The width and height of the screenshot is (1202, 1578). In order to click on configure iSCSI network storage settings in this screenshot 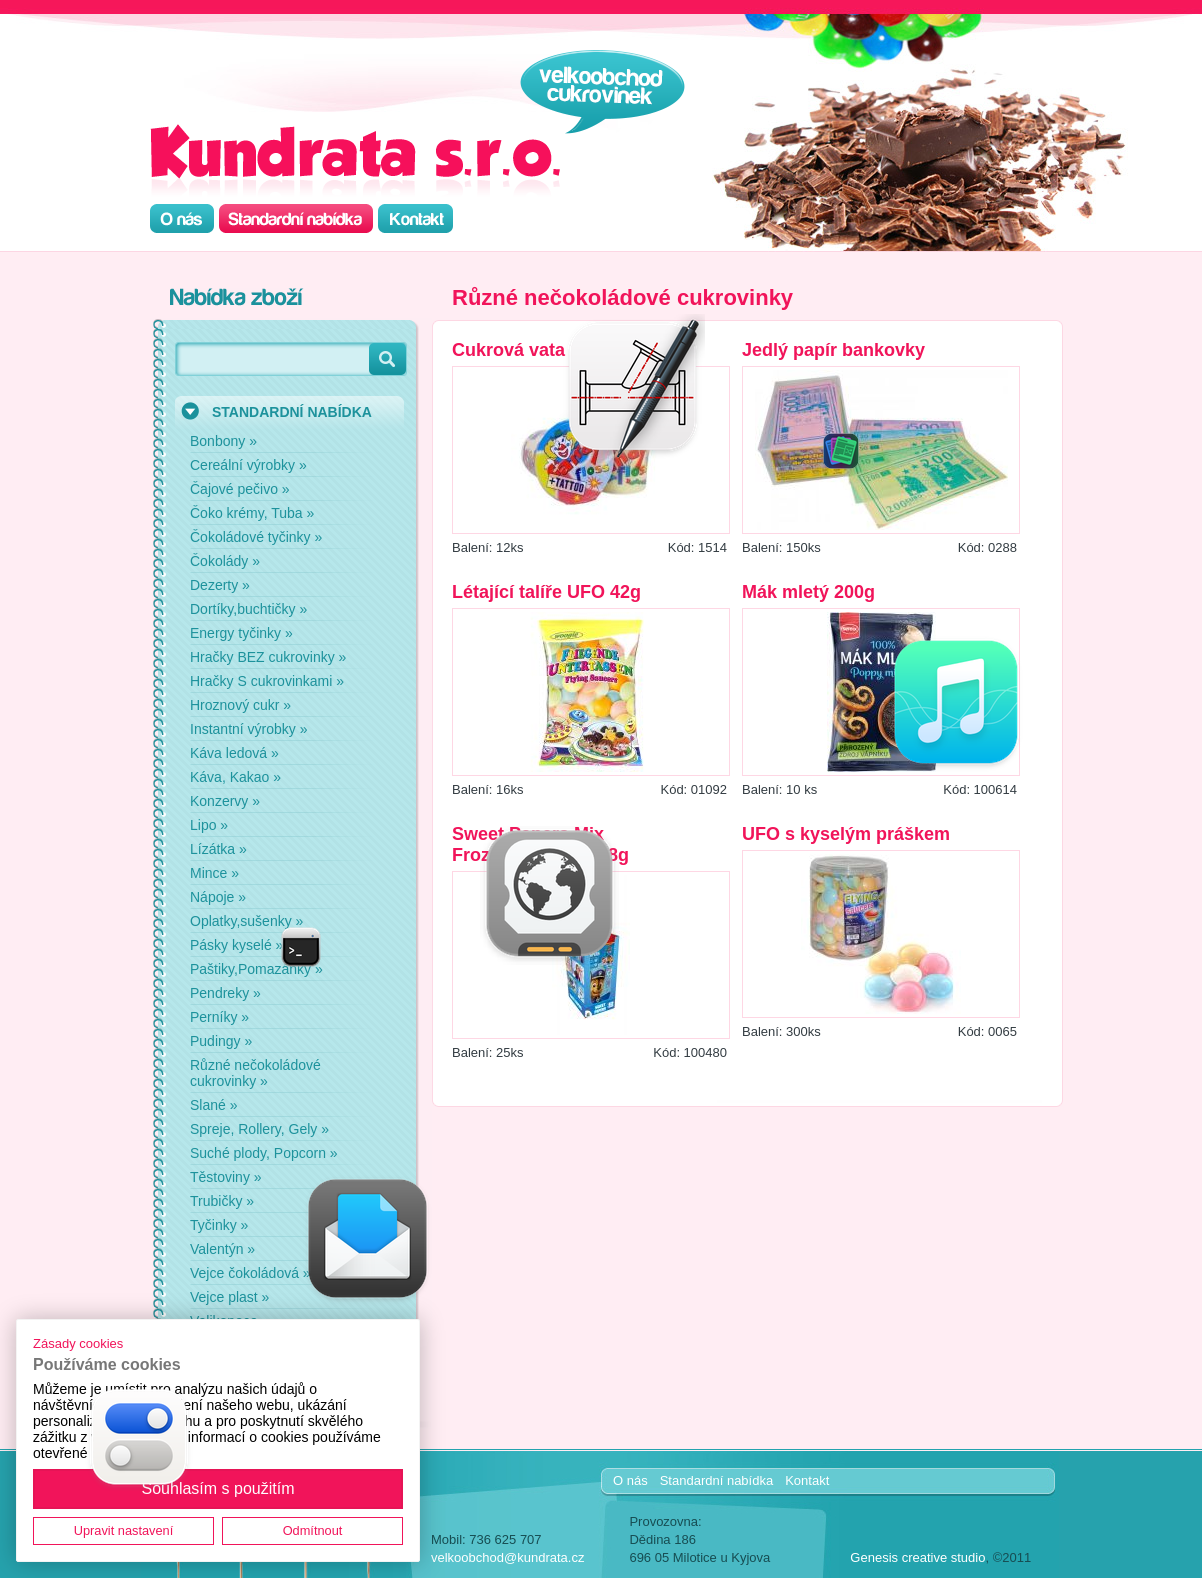, I will do `click(549, 895)`.